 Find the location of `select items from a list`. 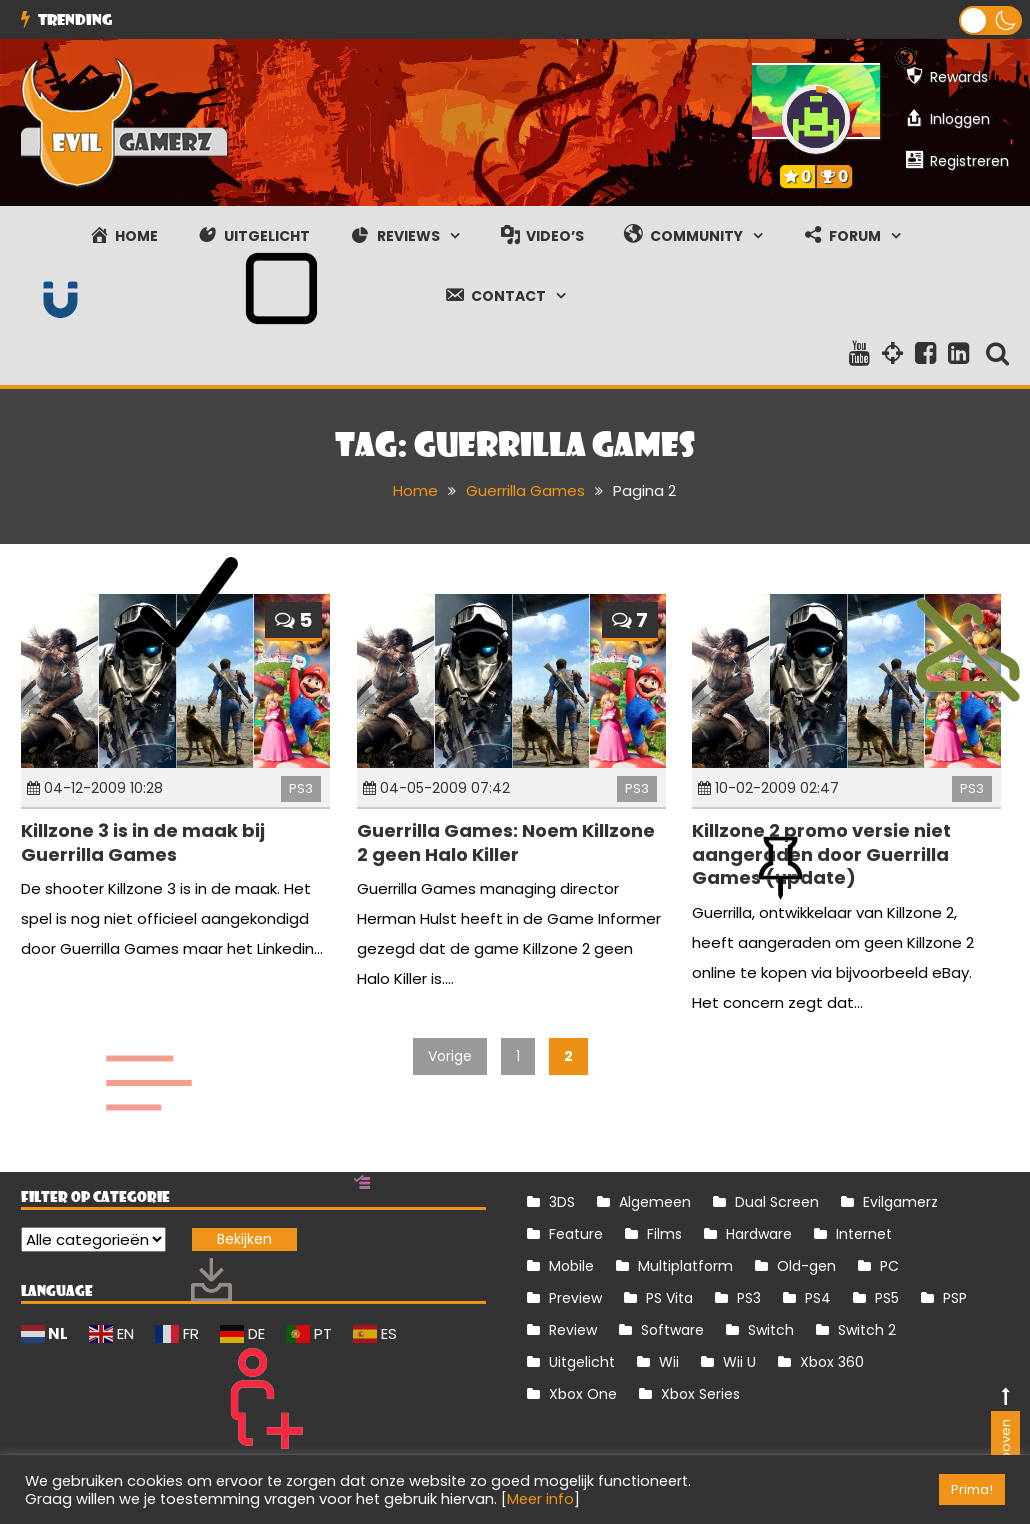

select items from a list is located at coordinates (149, 1086).